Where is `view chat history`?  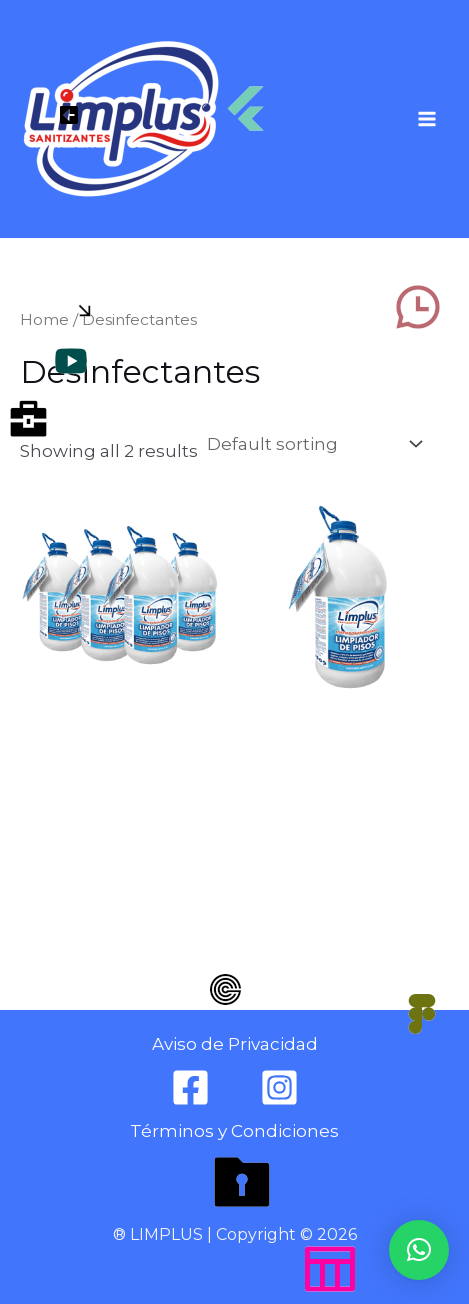
view chat history is located at coordinates (418, 307).